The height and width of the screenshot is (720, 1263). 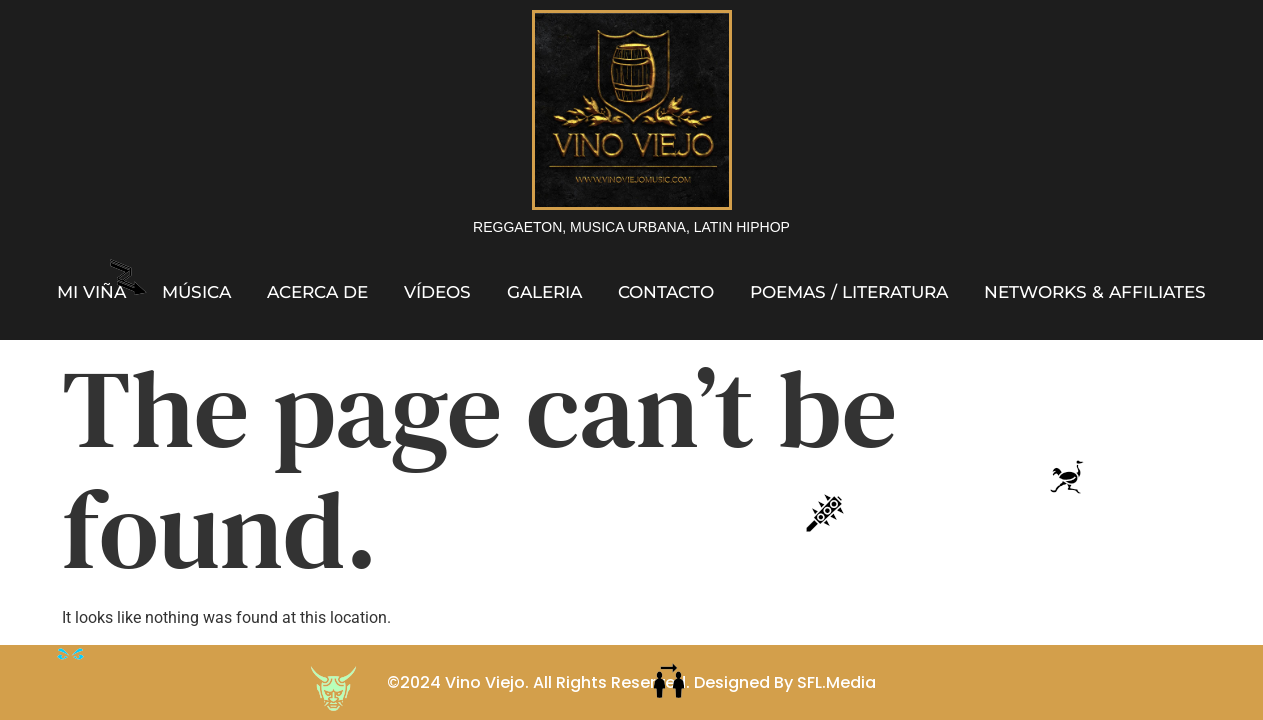 I want to click on indicates an angry or hostile character state, so click(x=70, y=654).